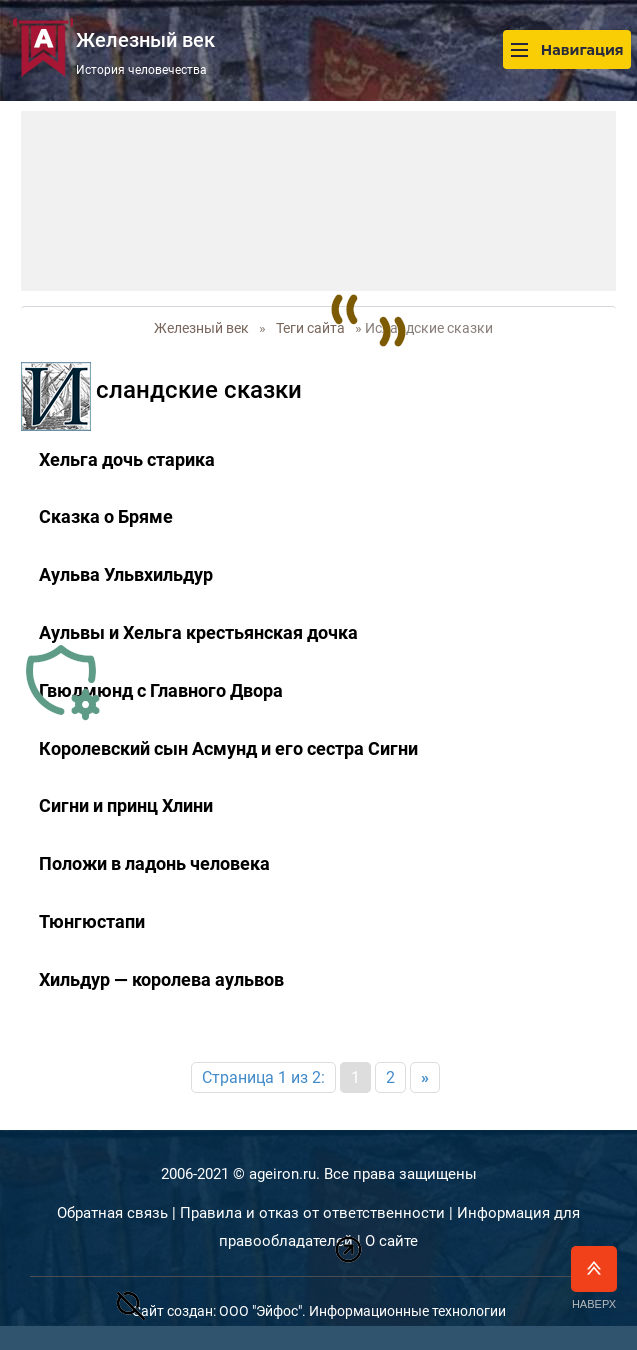 The width and height of the screenshot is (637, 1350). I want to click on view testimonials or customer quotes, so click(368, 320).